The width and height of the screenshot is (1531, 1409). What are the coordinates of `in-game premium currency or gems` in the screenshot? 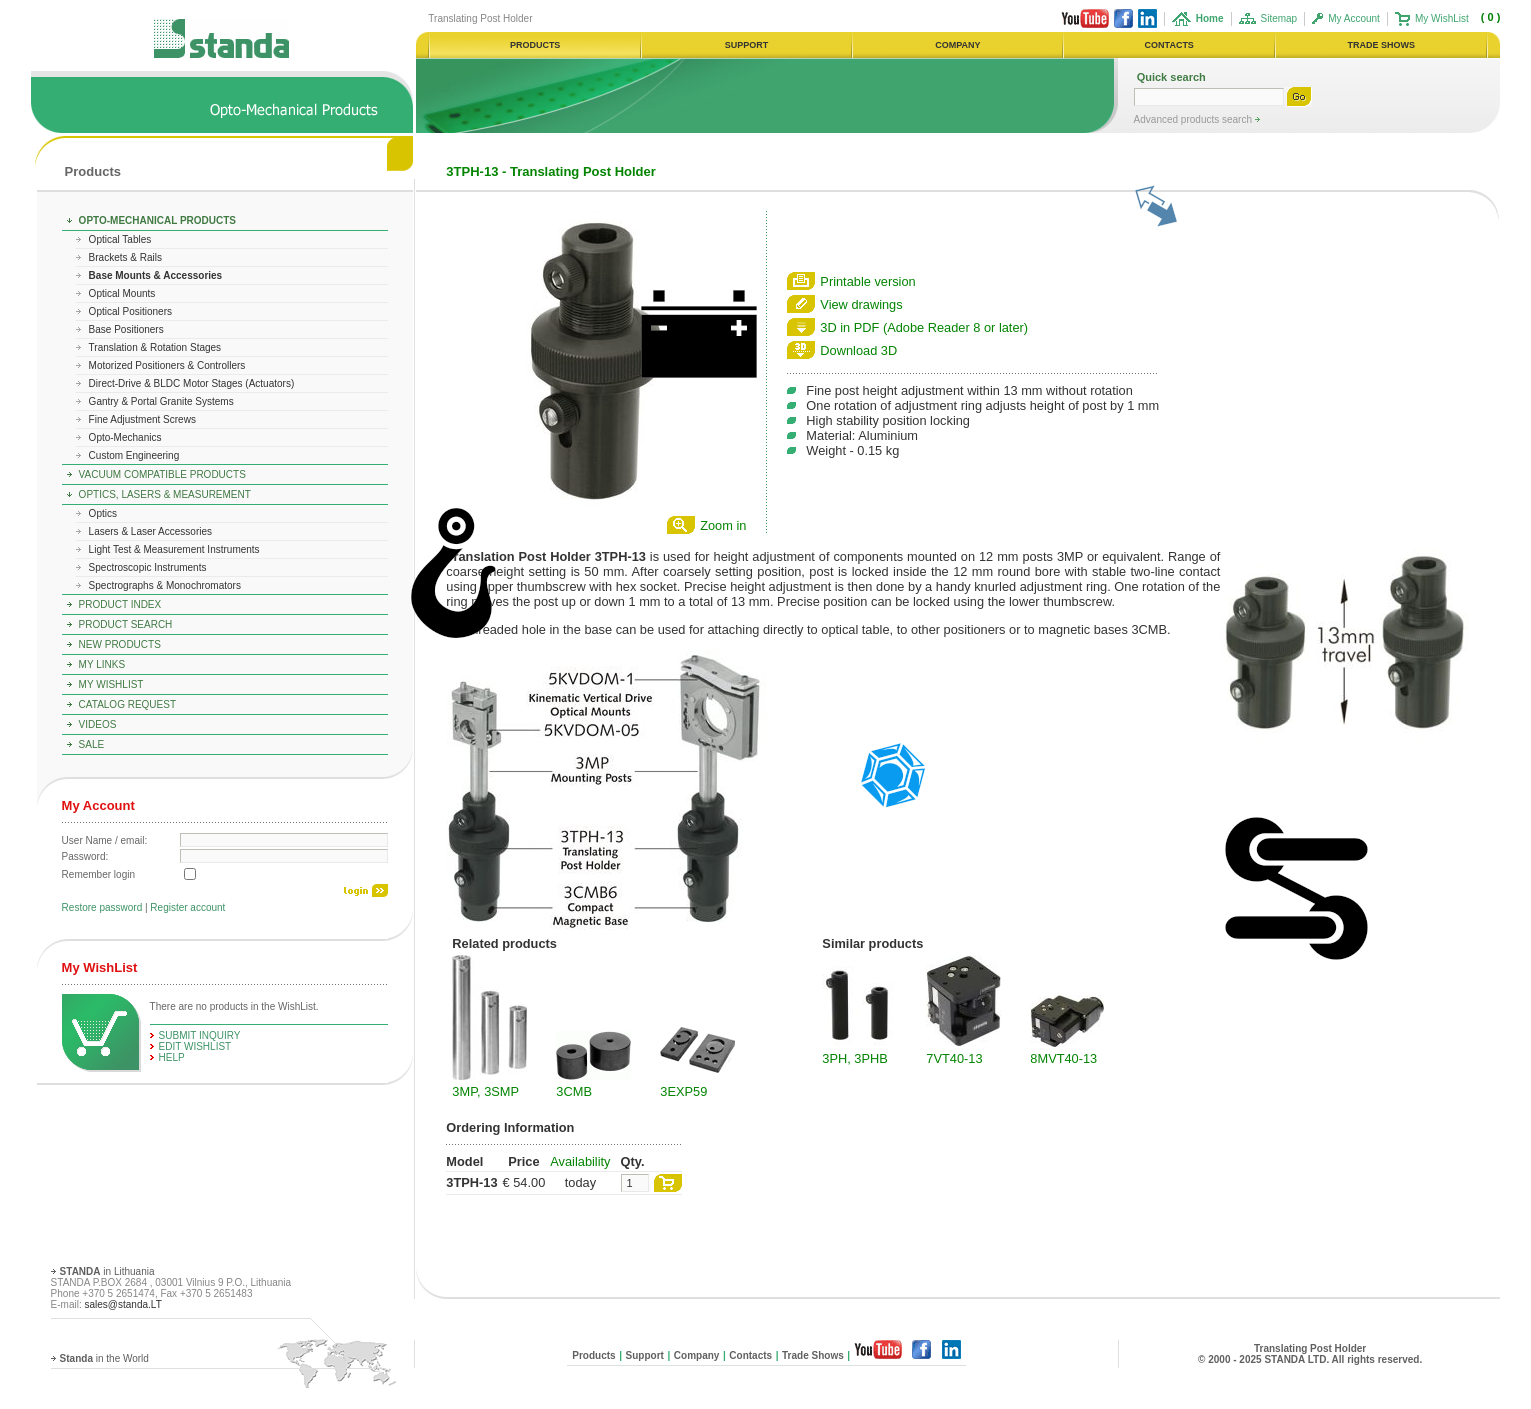 It's located at (893, 775).